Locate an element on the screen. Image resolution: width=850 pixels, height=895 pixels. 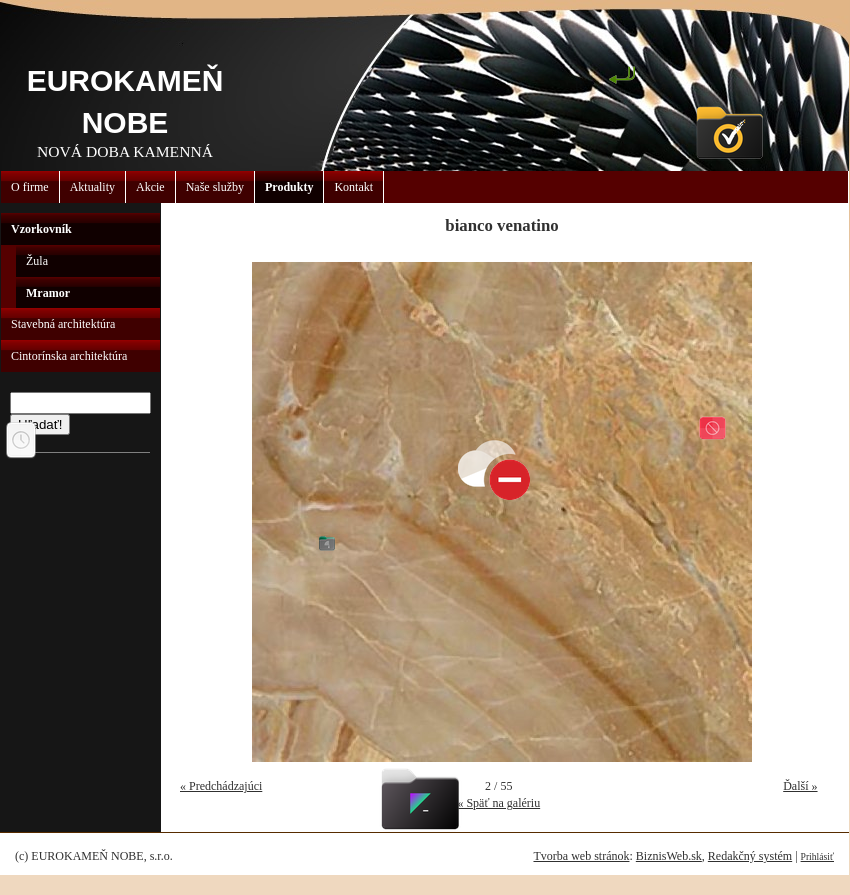
open norton antivirus files folder is located at coordinates (729, 134).